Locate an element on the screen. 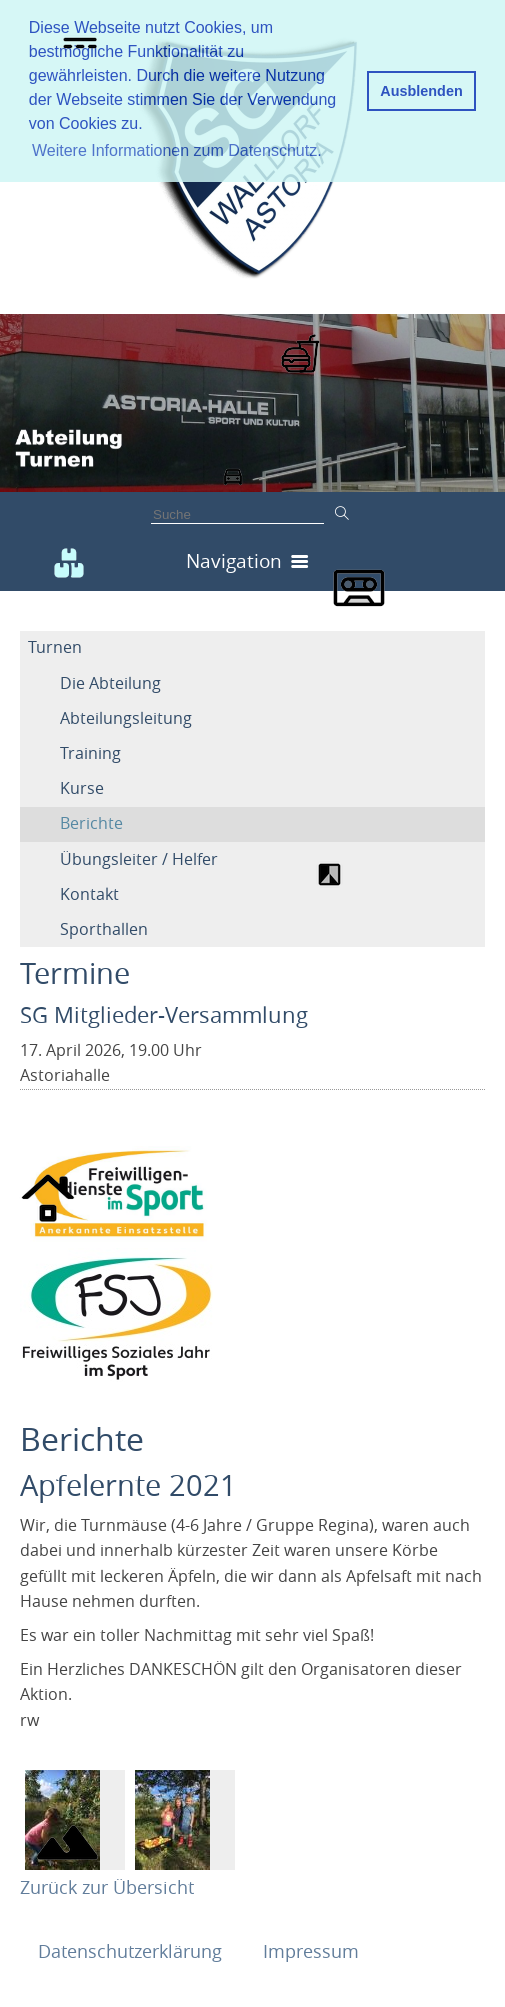 This screenshot has height=2007, width=505. browse nearby fast food restaurants is located at coordinates (300, 353).